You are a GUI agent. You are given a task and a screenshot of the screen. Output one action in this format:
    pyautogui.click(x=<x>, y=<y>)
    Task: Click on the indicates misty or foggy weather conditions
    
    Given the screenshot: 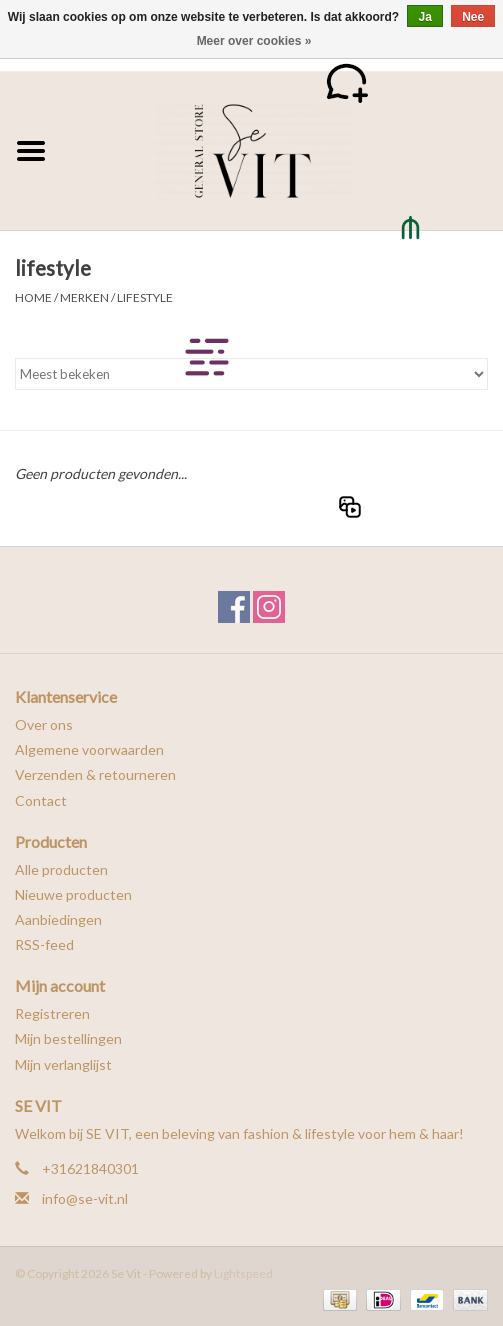 What is the action you would take?
    pyautogui.click(x=207, y=356)
    